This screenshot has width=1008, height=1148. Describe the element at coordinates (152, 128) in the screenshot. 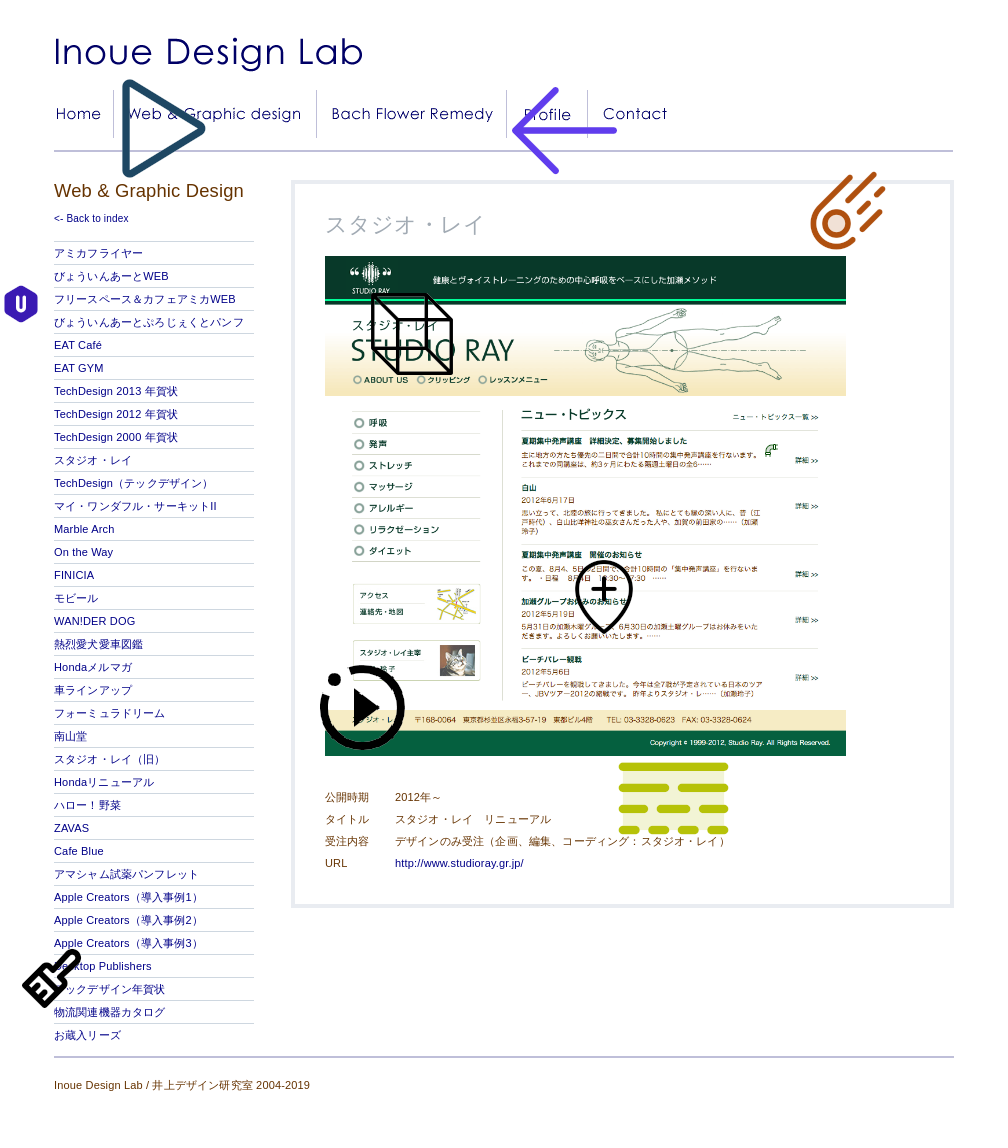

I see `play media or video content` at that location.